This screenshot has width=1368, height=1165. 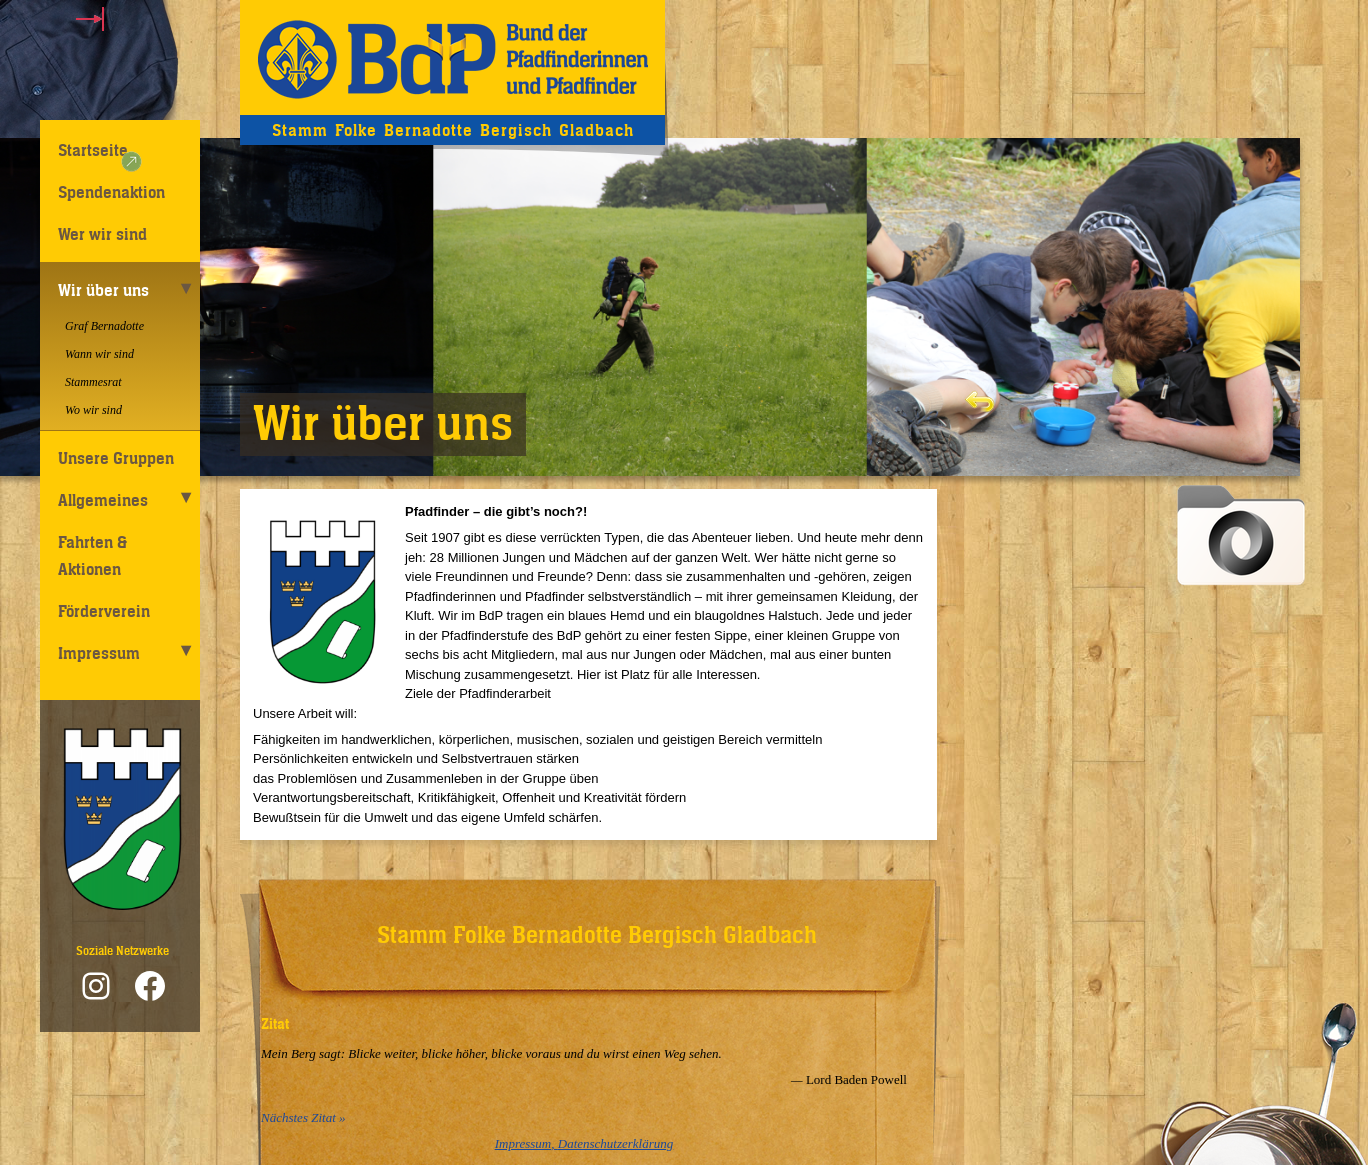 What do you see at coordinates (1240, 538) in the screenshot?
I see `open folder containing JSON configuration files` at bounding box center [1240, 538].